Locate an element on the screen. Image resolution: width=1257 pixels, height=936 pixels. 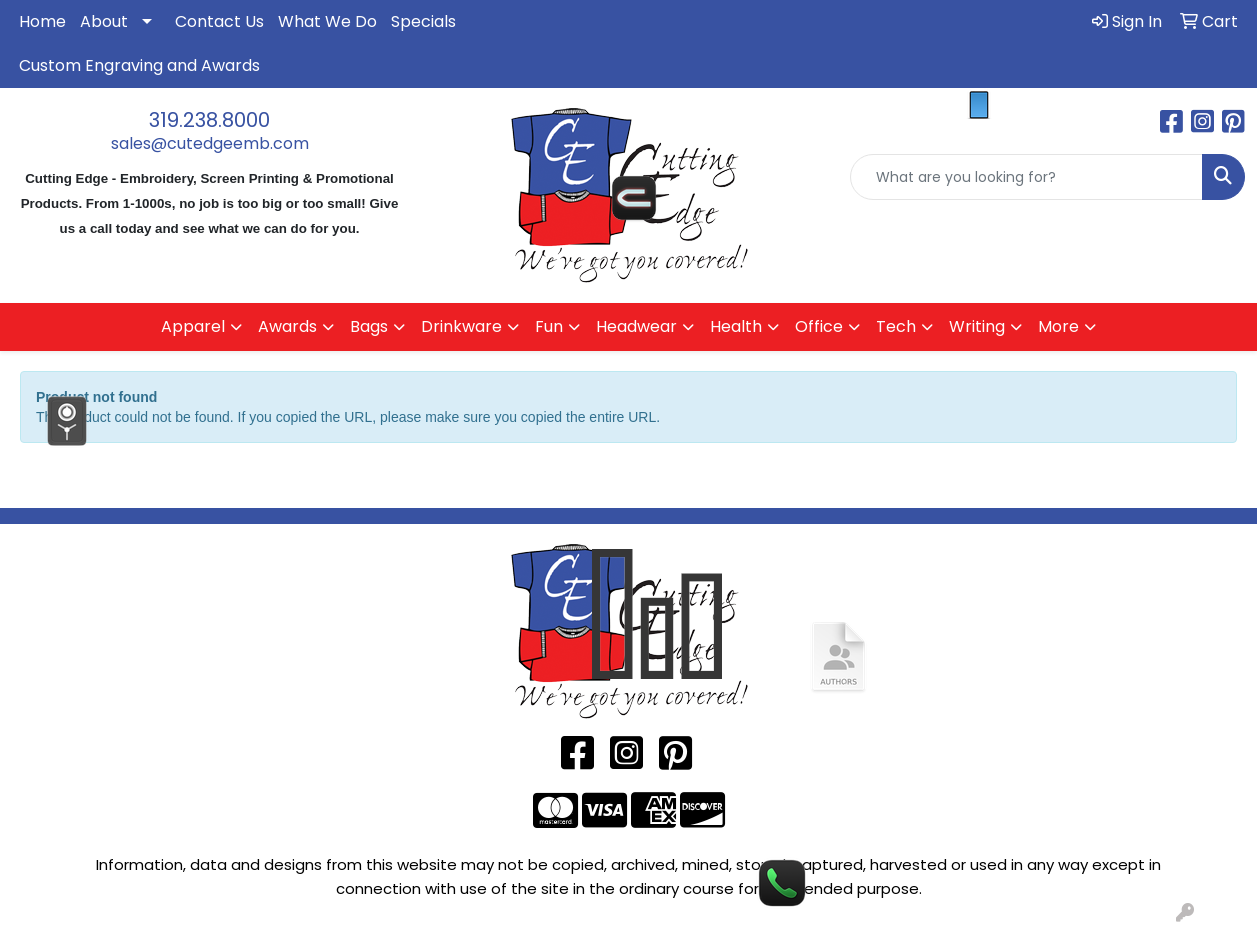
launch crysis game is located at coordinates (634, 198).